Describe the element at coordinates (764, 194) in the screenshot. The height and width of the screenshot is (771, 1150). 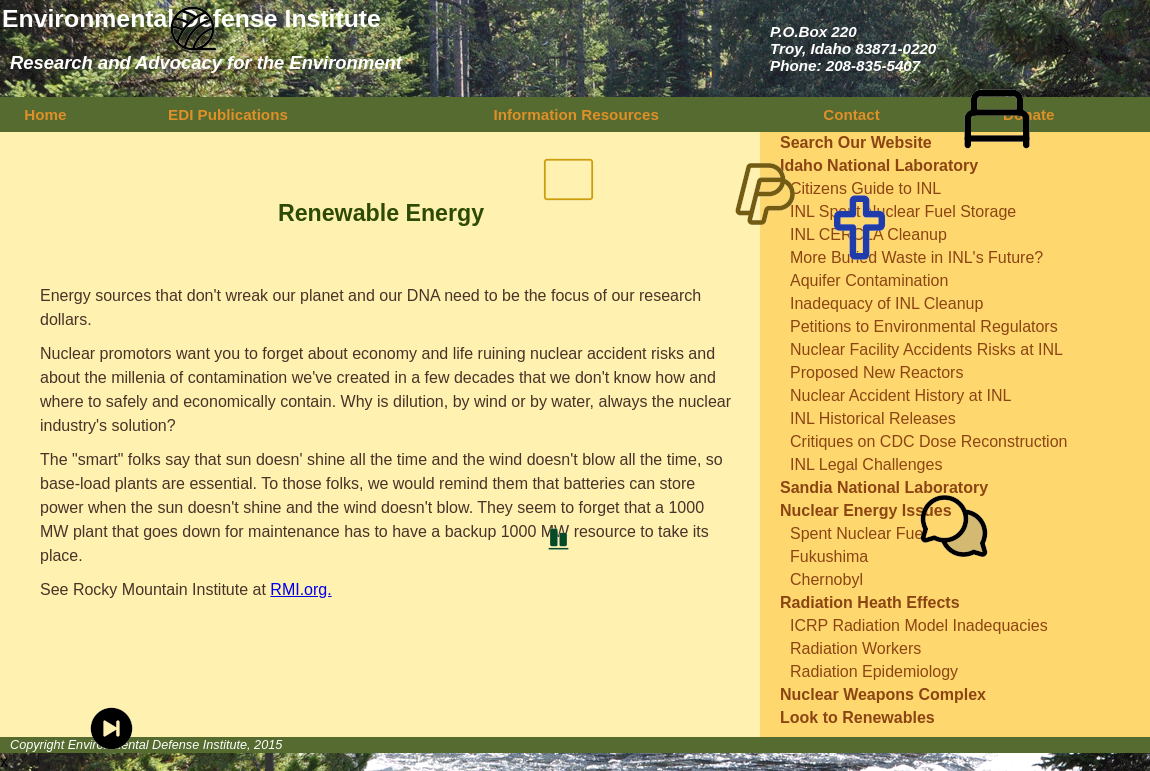
I see `pay with PayPal` at that location.